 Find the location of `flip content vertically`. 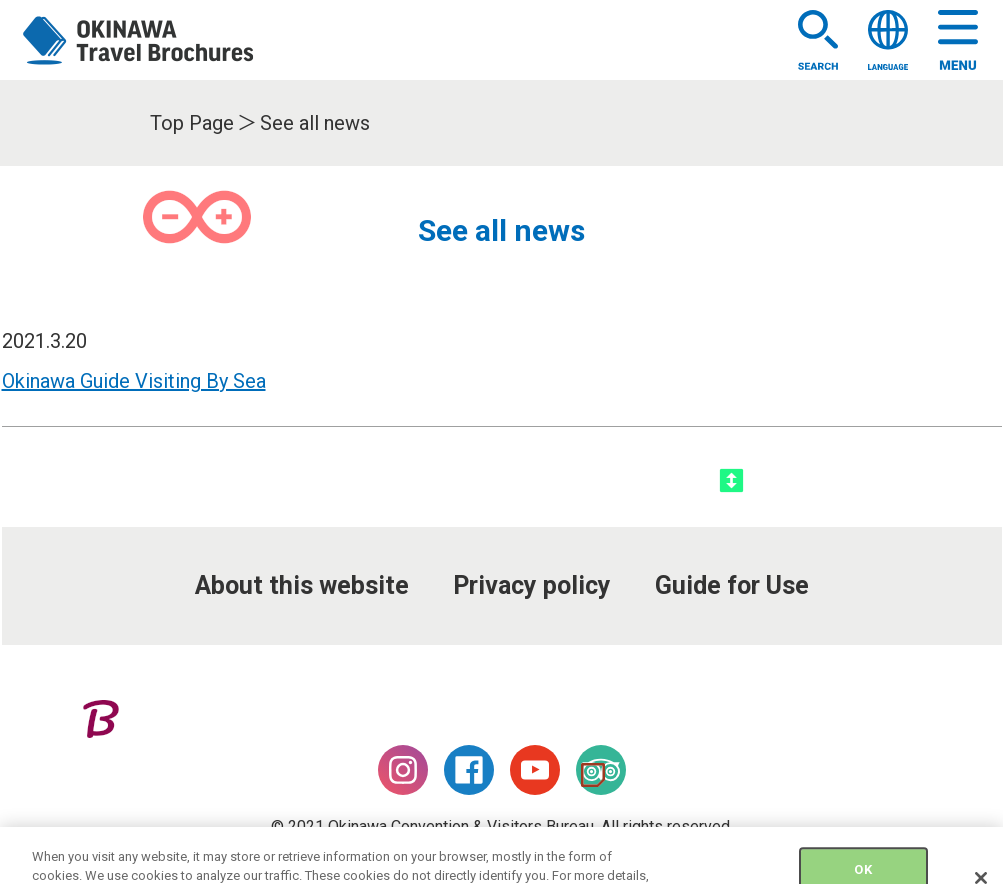

flip content vertically is located at coordinates (731, 480).